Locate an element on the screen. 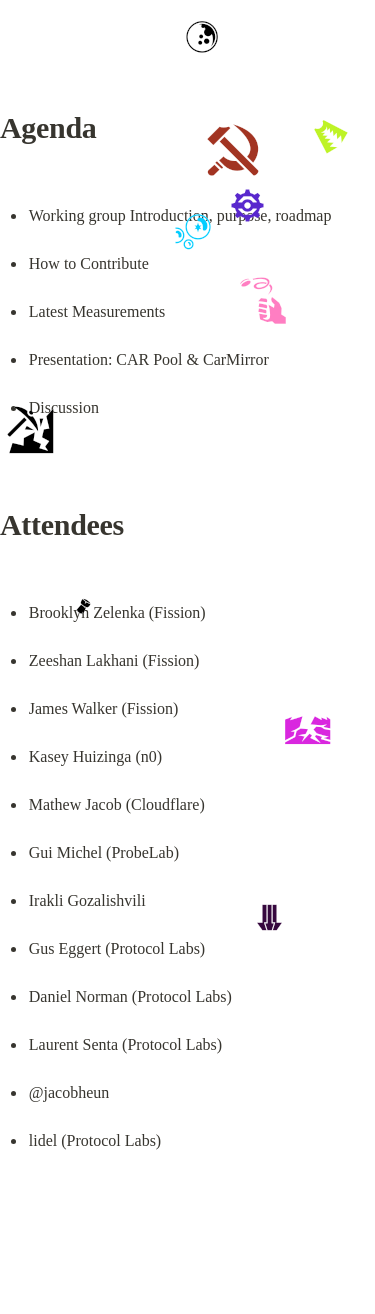 Image resolution: width=375 pixels, height=1314 pixels. access mining or resource extraction features is located at coordinates (30, 430).